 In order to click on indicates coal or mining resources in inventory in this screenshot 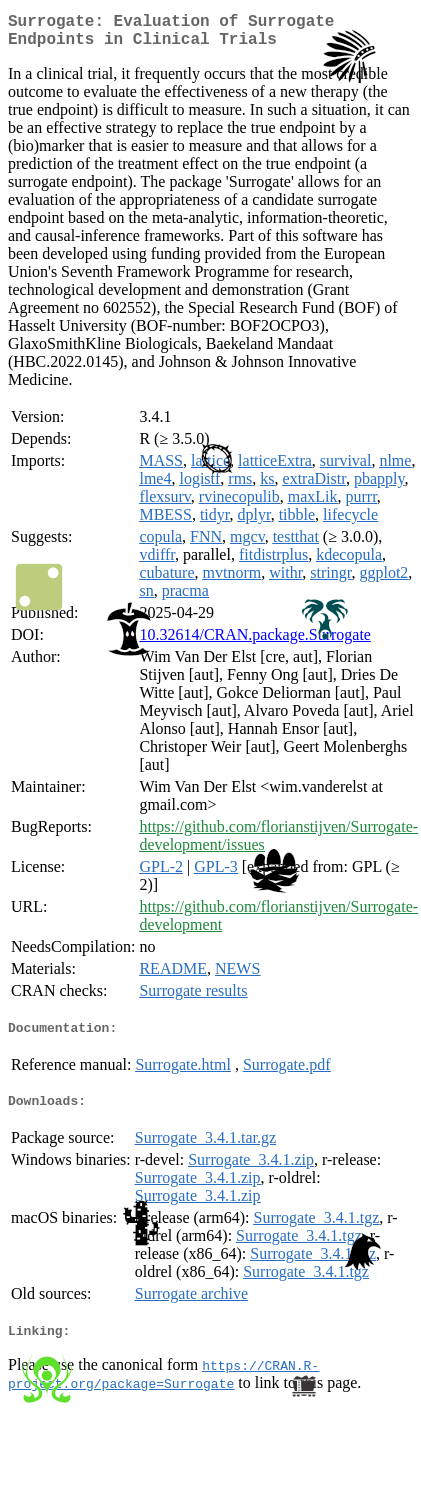, I will do `click(304, 1385)`.